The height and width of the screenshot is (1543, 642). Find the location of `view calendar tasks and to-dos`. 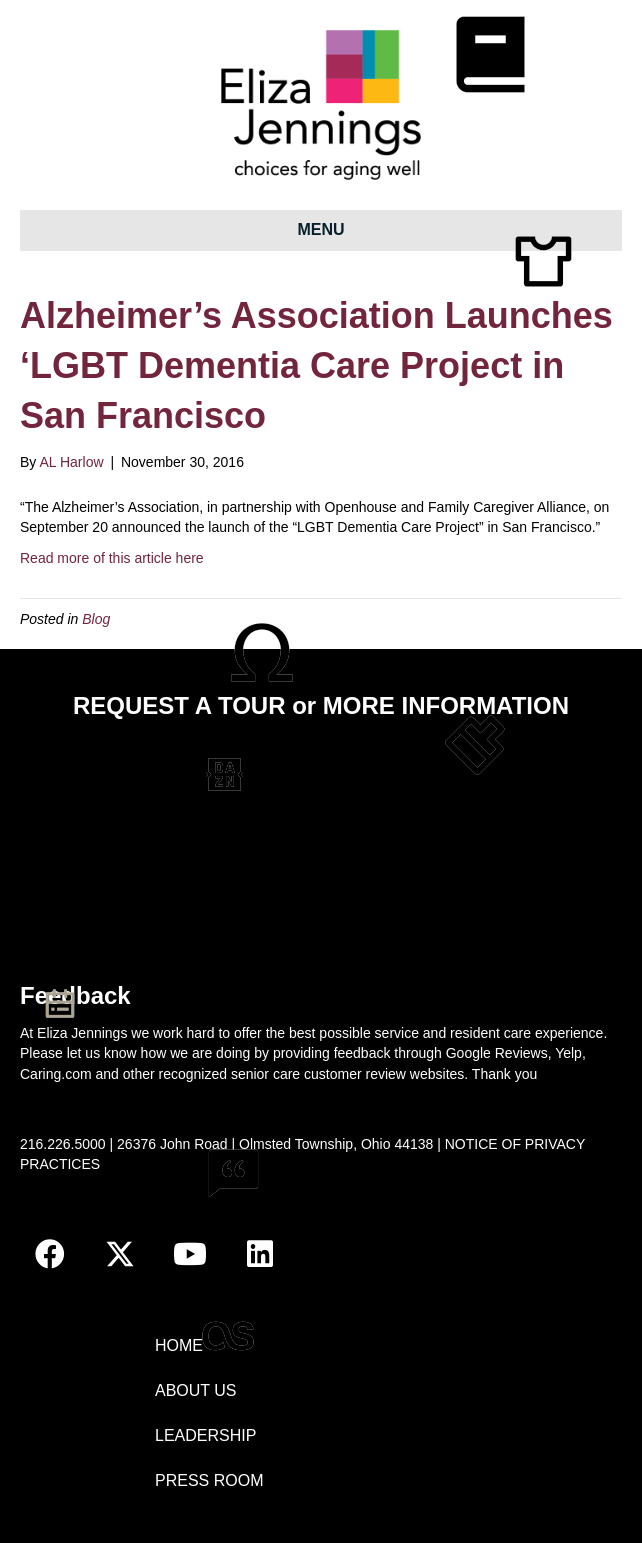

view calendar tasks and to-dos is located at coordinates (60, 1005).